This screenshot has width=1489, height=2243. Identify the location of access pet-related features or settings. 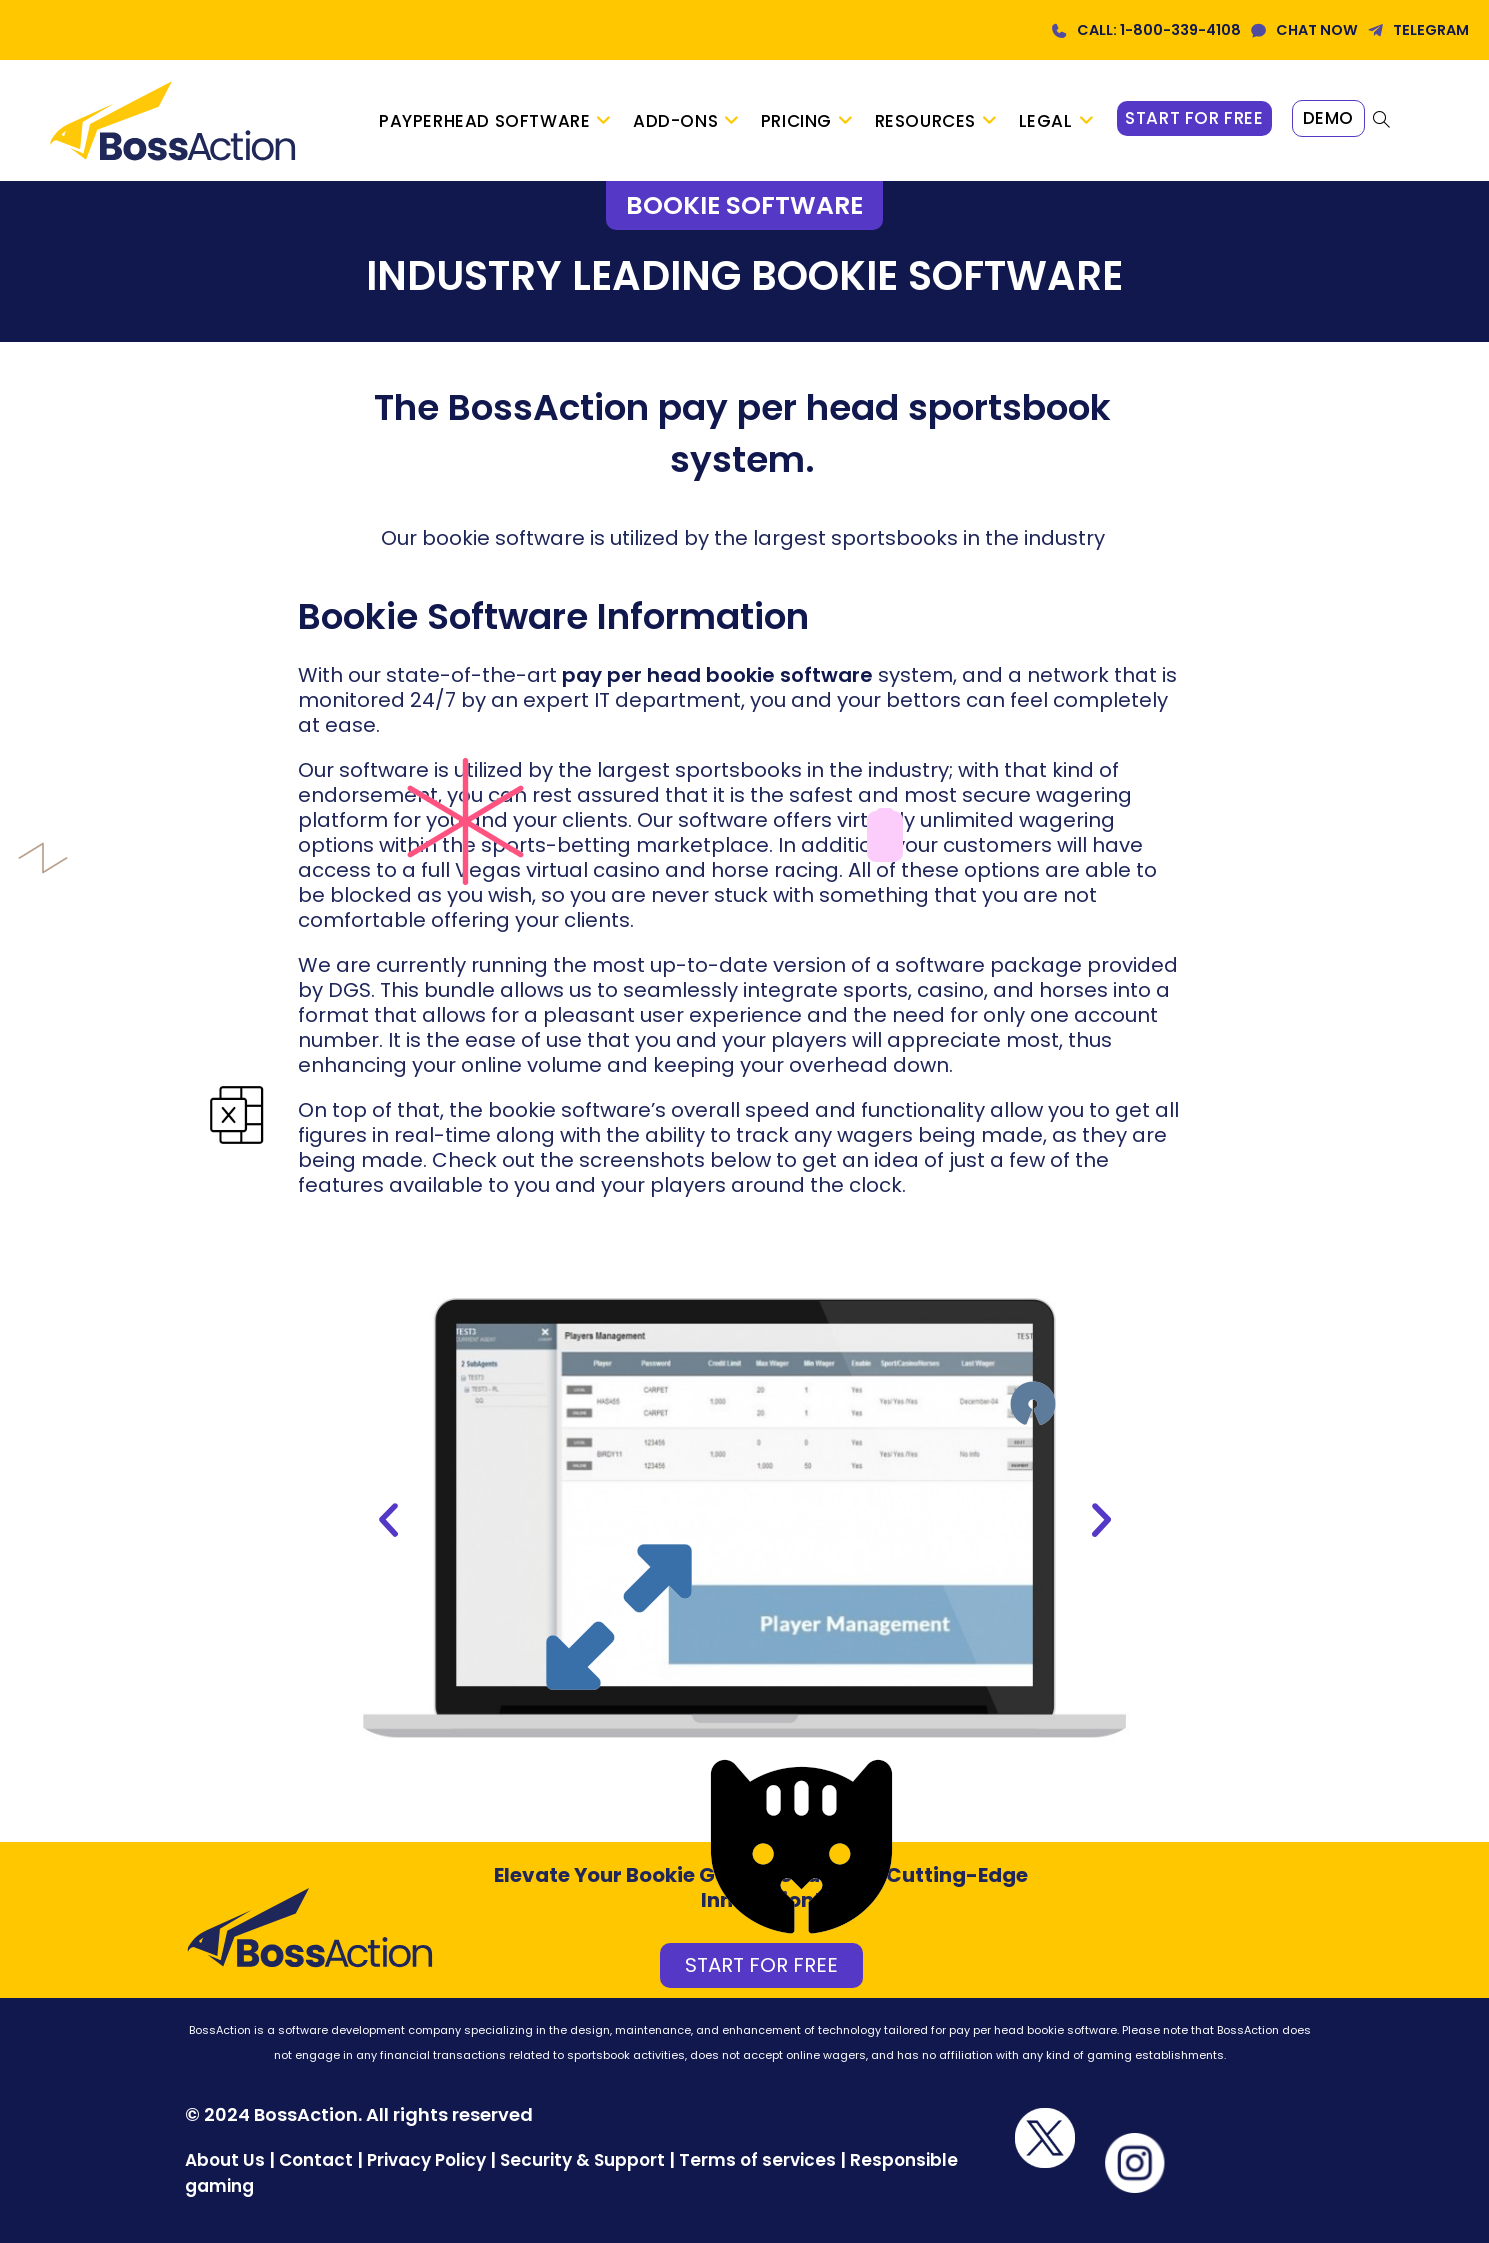
(801, 1843).